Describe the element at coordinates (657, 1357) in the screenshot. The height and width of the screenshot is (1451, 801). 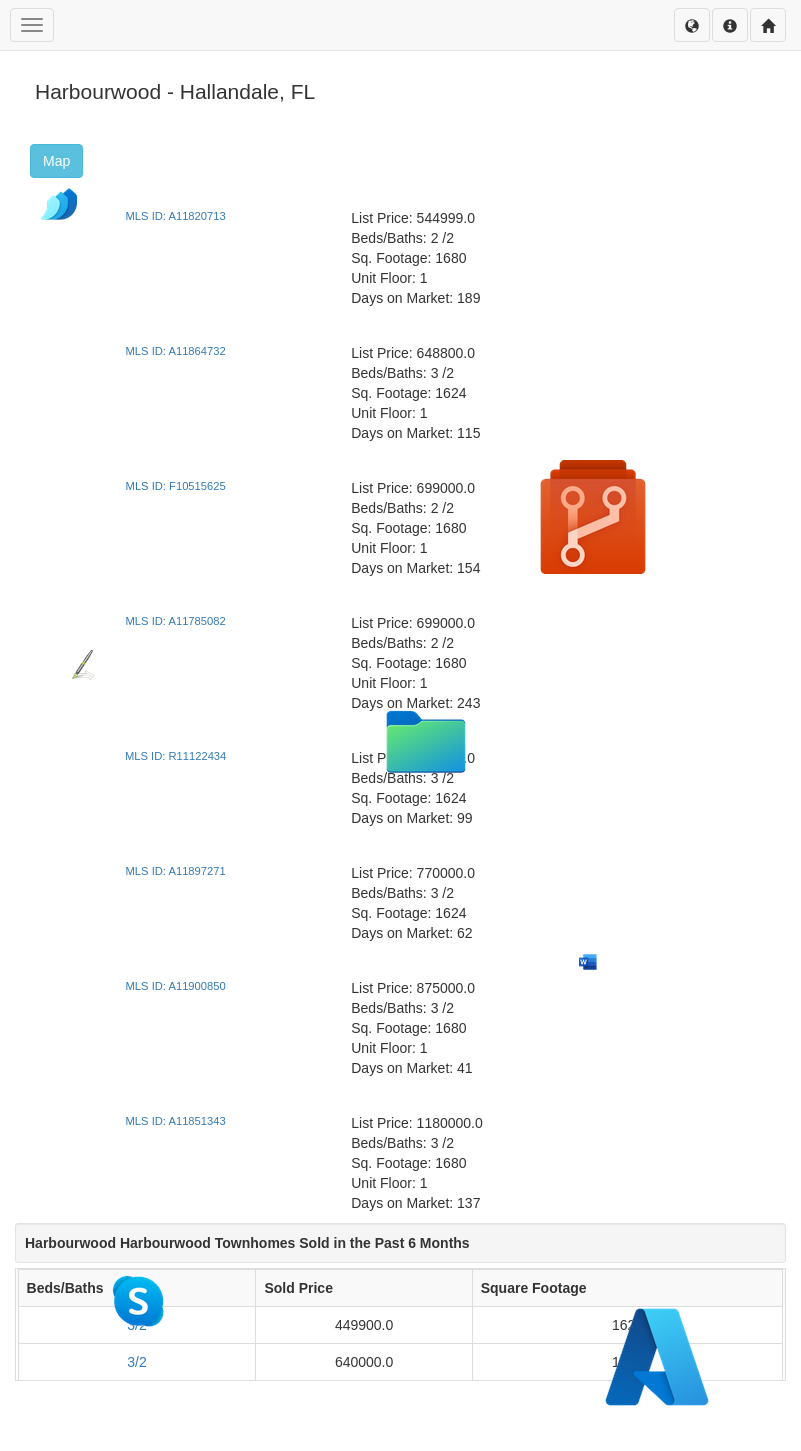
I see `open Microsoft Azure portal` at that location.